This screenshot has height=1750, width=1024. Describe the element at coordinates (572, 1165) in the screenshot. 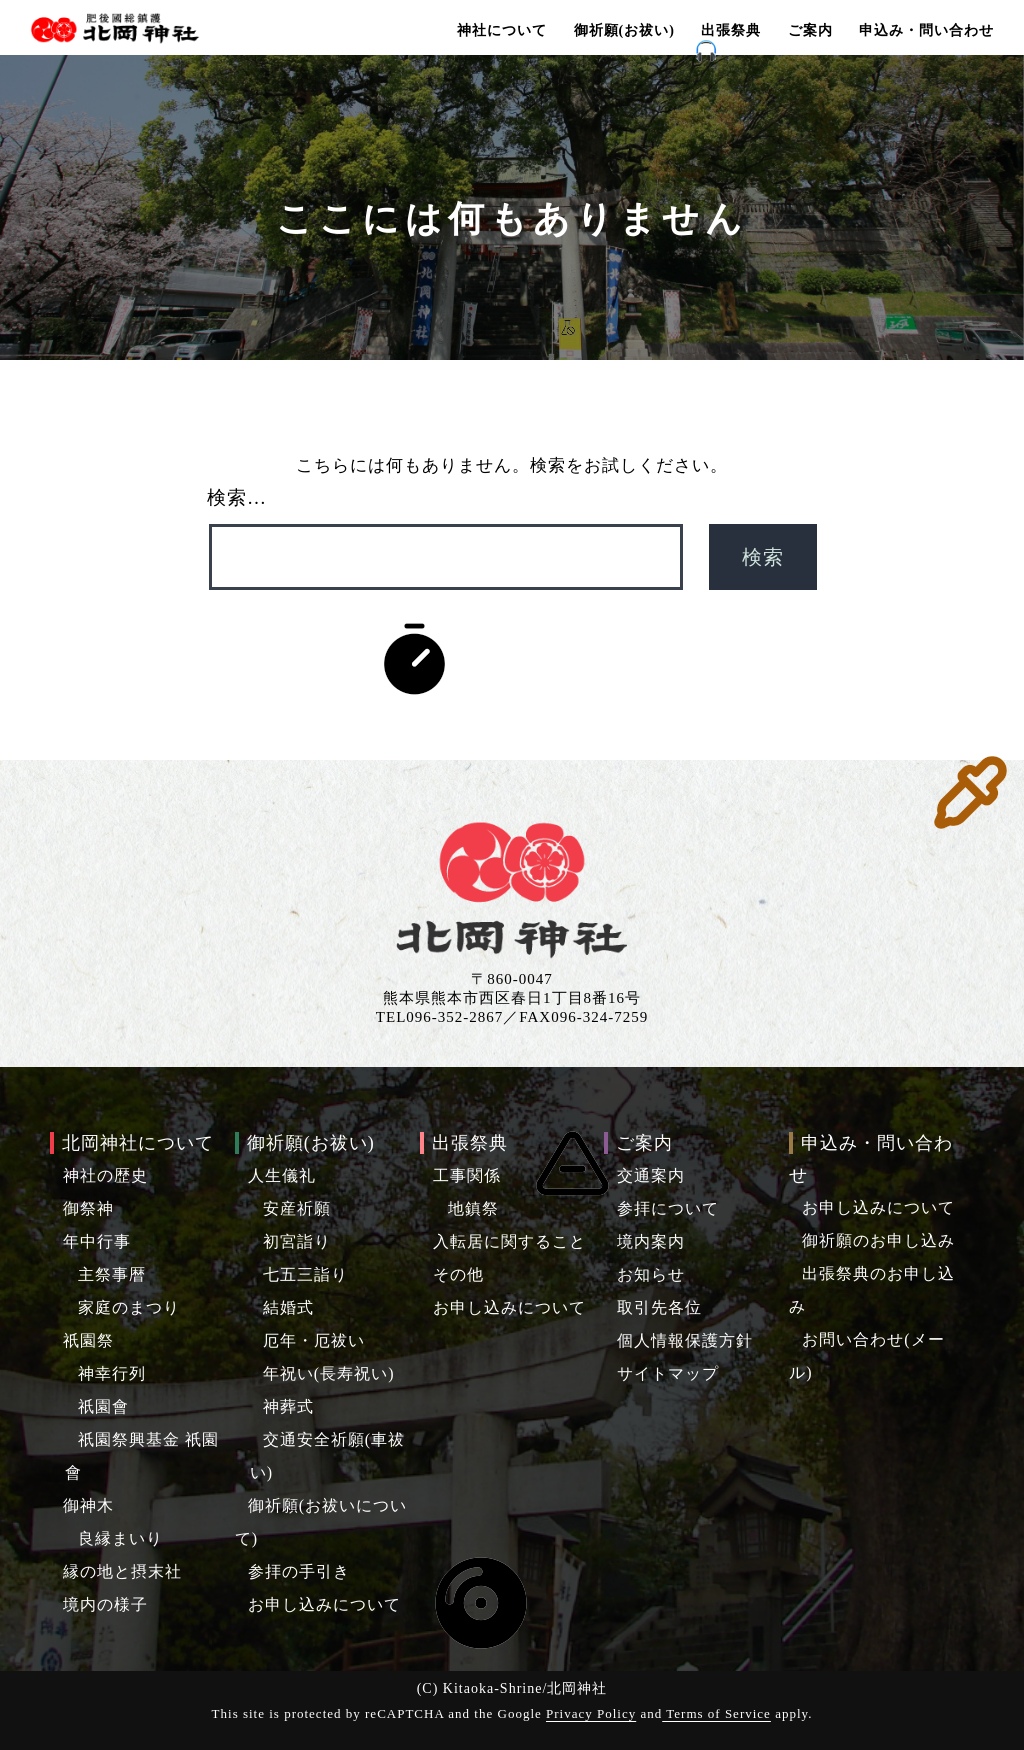

I see `reduce warning level or priority` at that location.